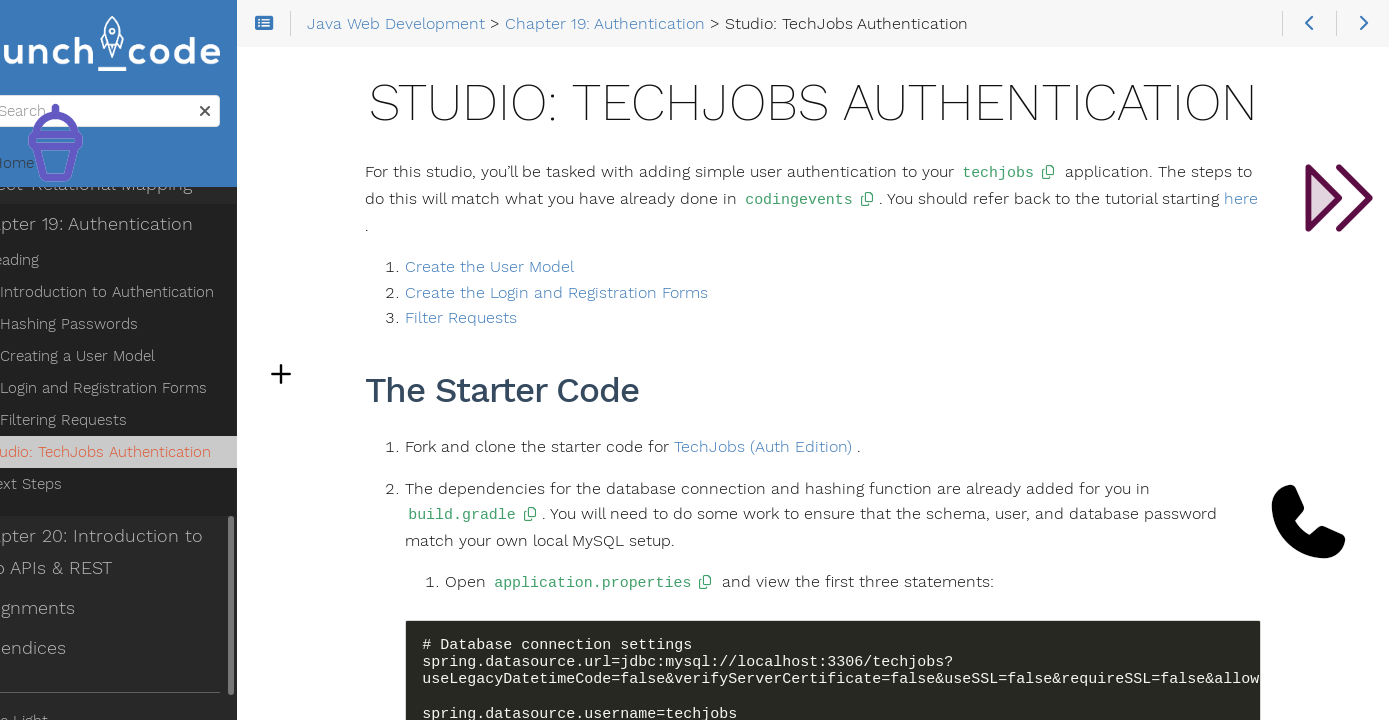  What do you see at coordinates (1336, 198) in the screenshot?
I see `skip forward or advance to next item` at bounding box center [1336, 198].